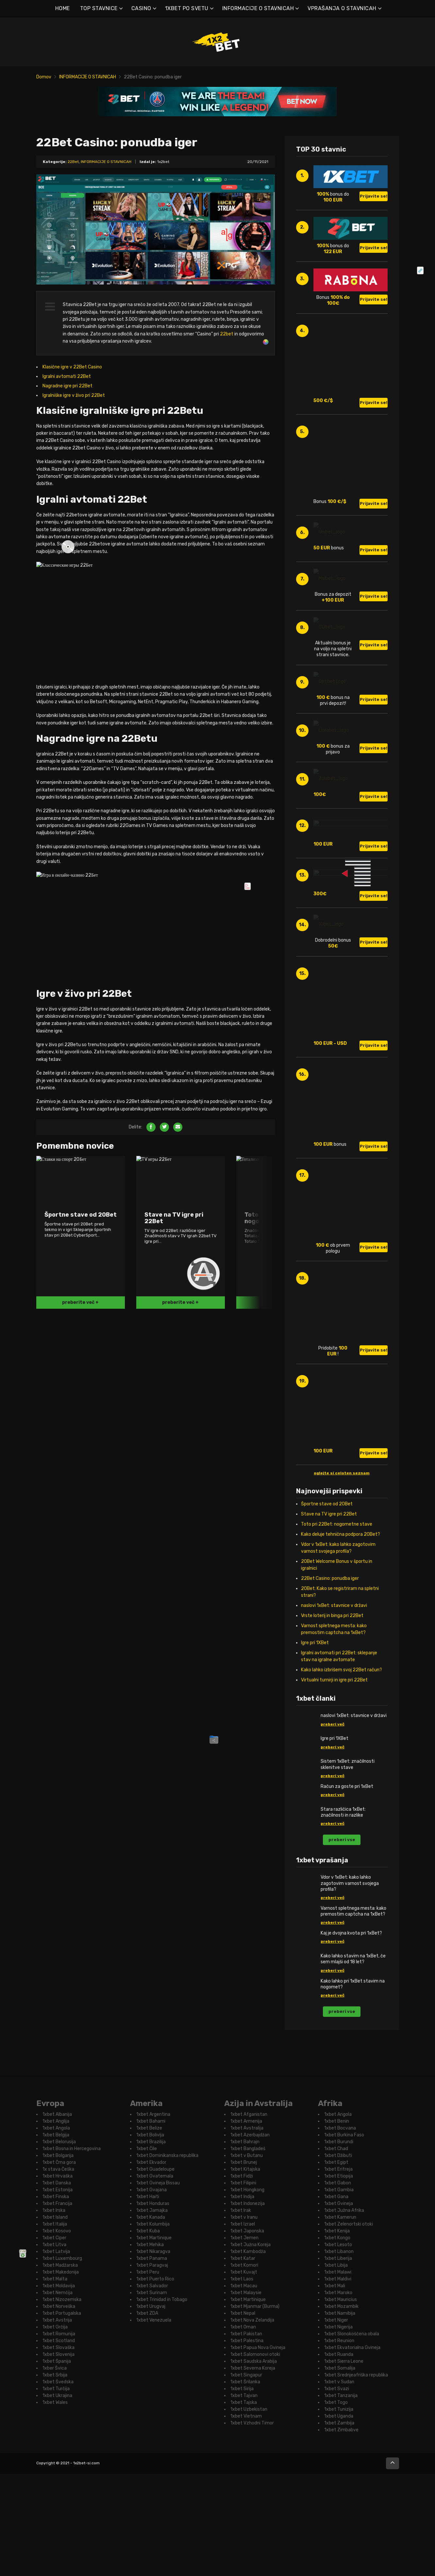 The height and width of the screenshot is (2576, 435). What do you see at coordinates (357, 873) in the screenshot?
I see `decrease text indentation` at bounding box center [357, 873].